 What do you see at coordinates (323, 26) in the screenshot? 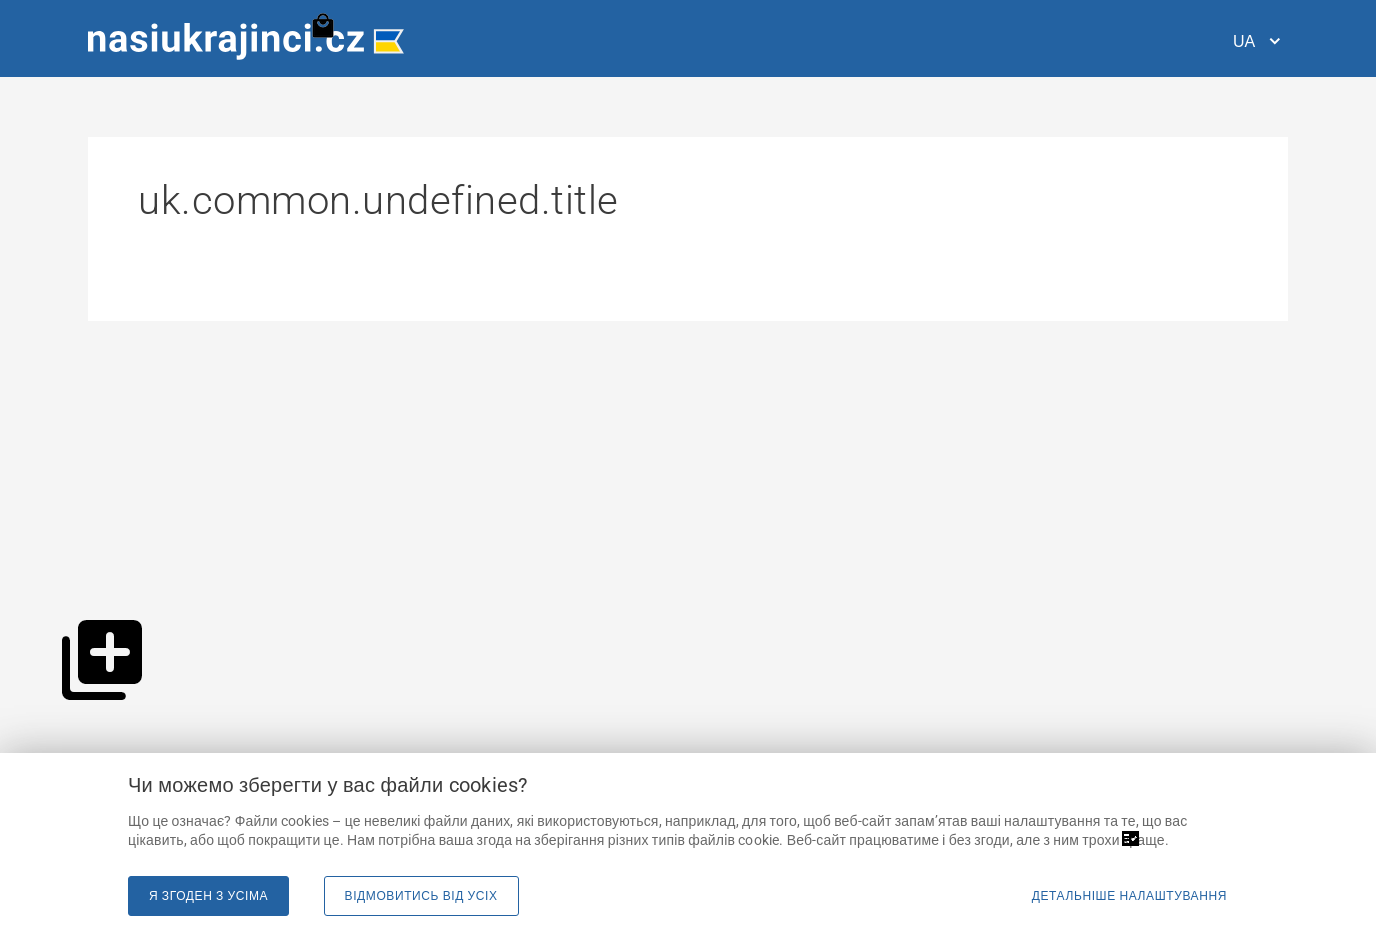
I see `open shopping or store section` at bounding box center [323, 26].